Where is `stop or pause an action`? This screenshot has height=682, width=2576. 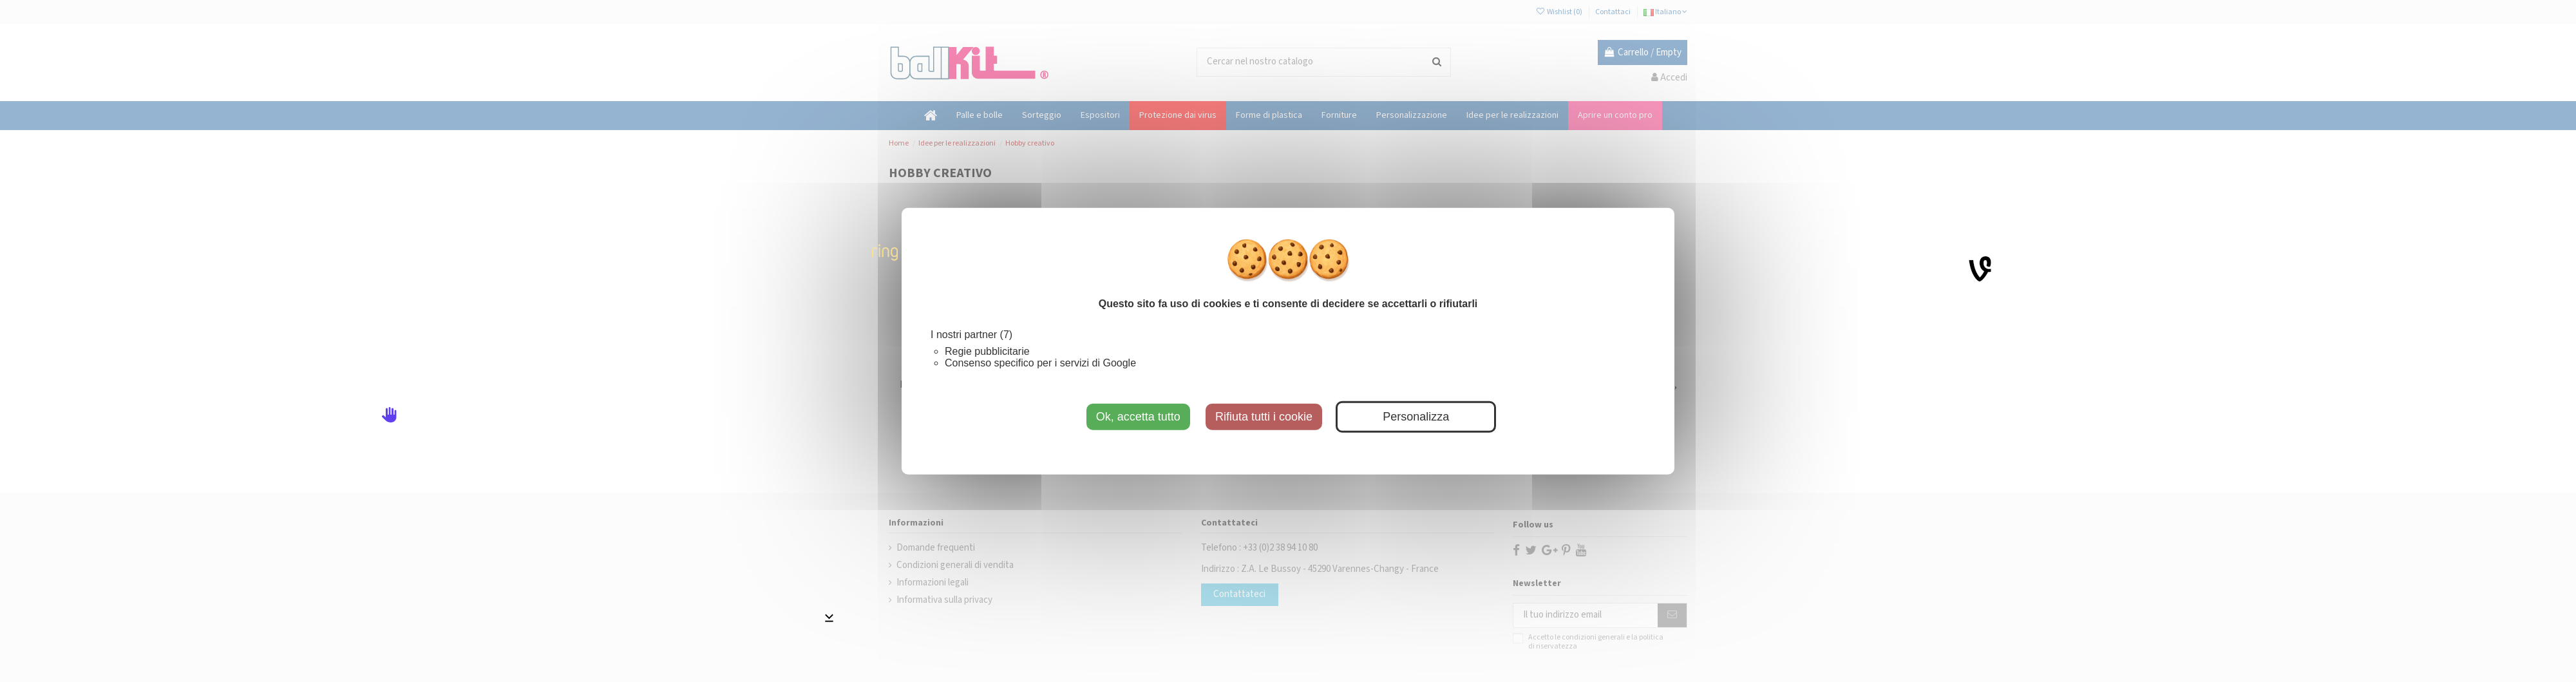 stop or pause an action is located at coordinates (390, 415).